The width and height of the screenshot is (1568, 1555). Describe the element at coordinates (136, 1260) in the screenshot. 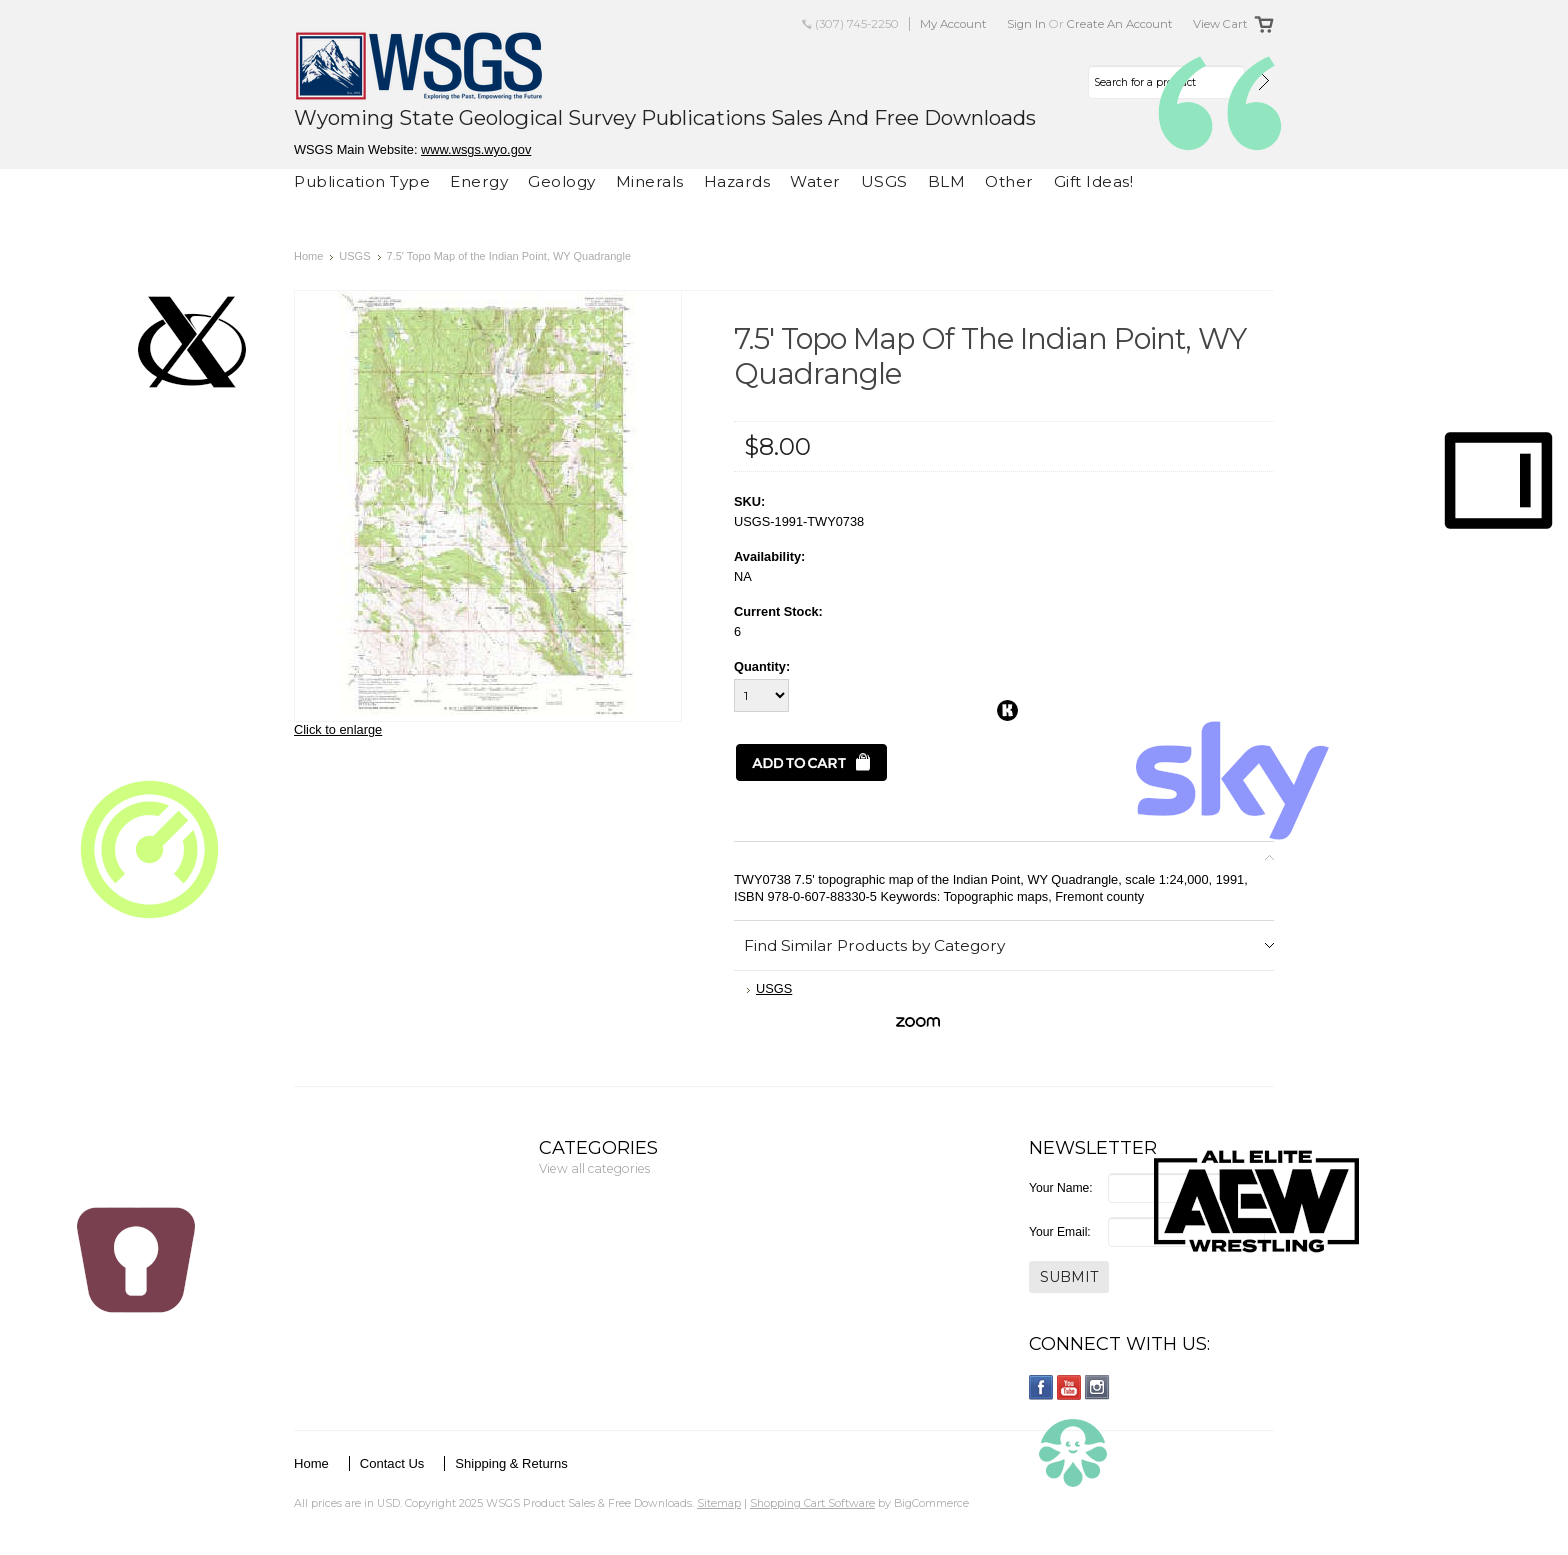

I see `open enpass password manager` at that location.